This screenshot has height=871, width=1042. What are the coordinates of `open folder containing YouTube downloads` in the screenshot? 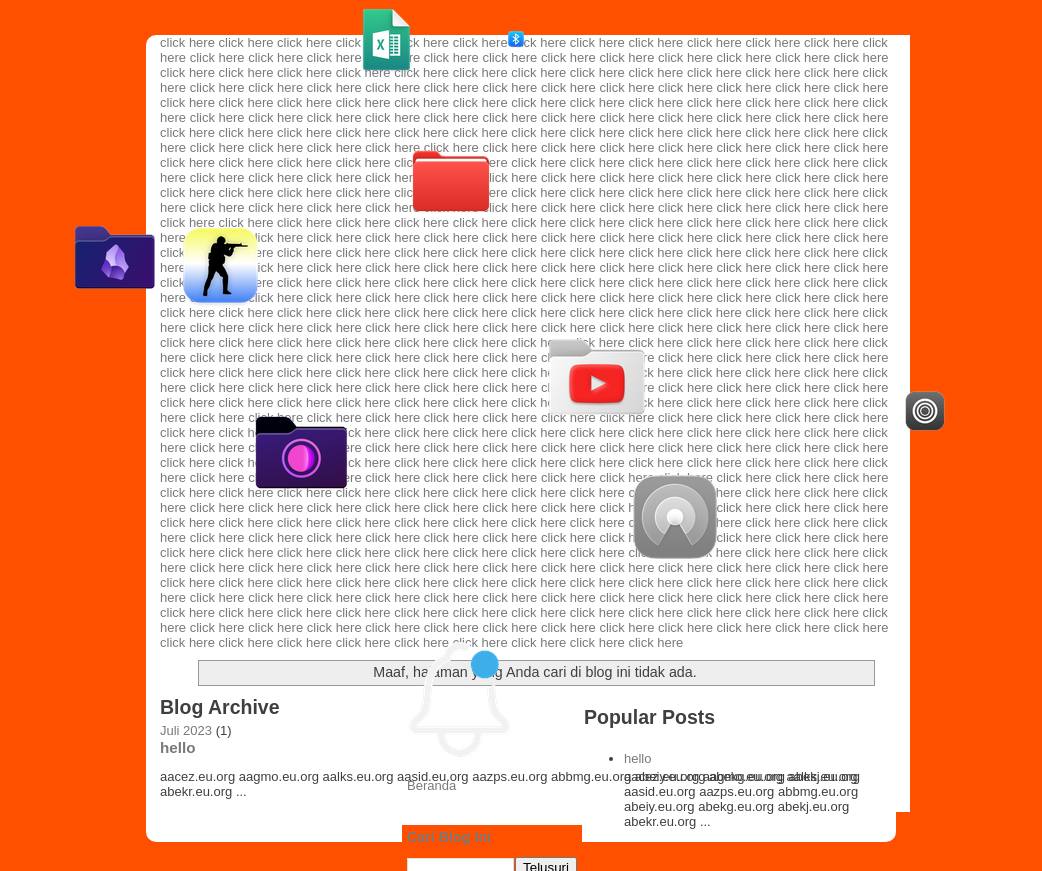 It's located at (596, 379).